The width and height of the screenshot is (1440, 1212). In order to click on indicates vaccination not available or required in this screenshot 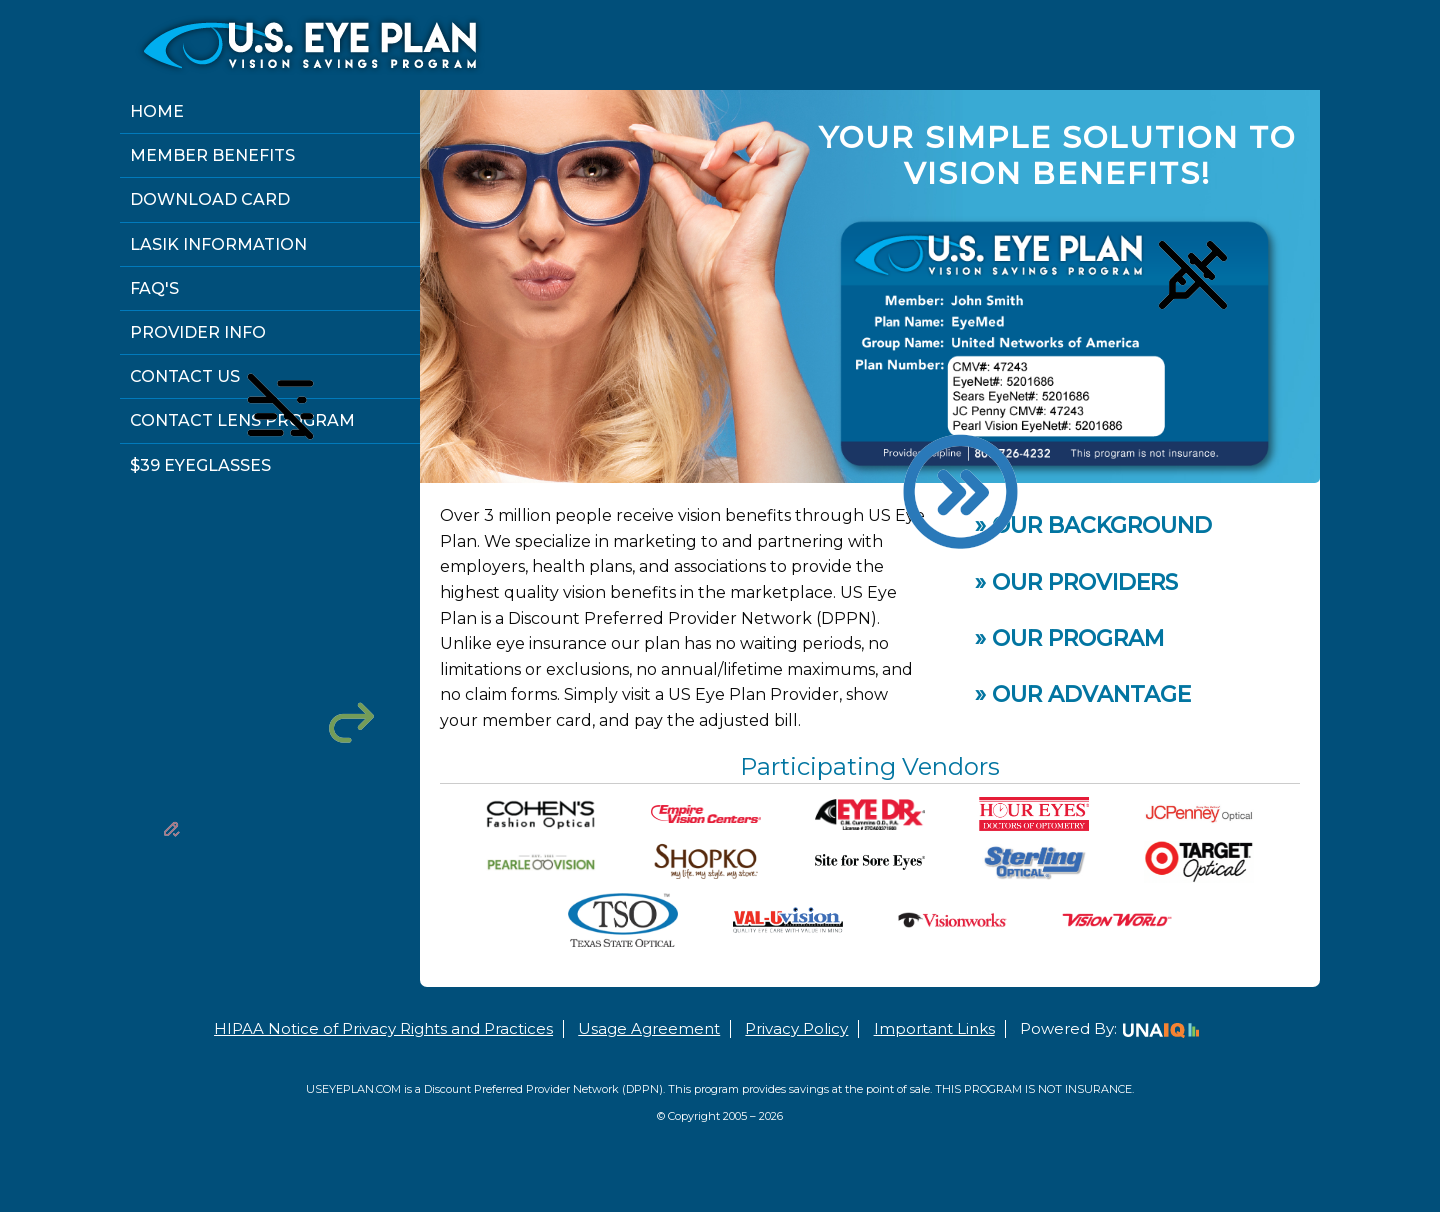, I will do `click(1193, 275)`.